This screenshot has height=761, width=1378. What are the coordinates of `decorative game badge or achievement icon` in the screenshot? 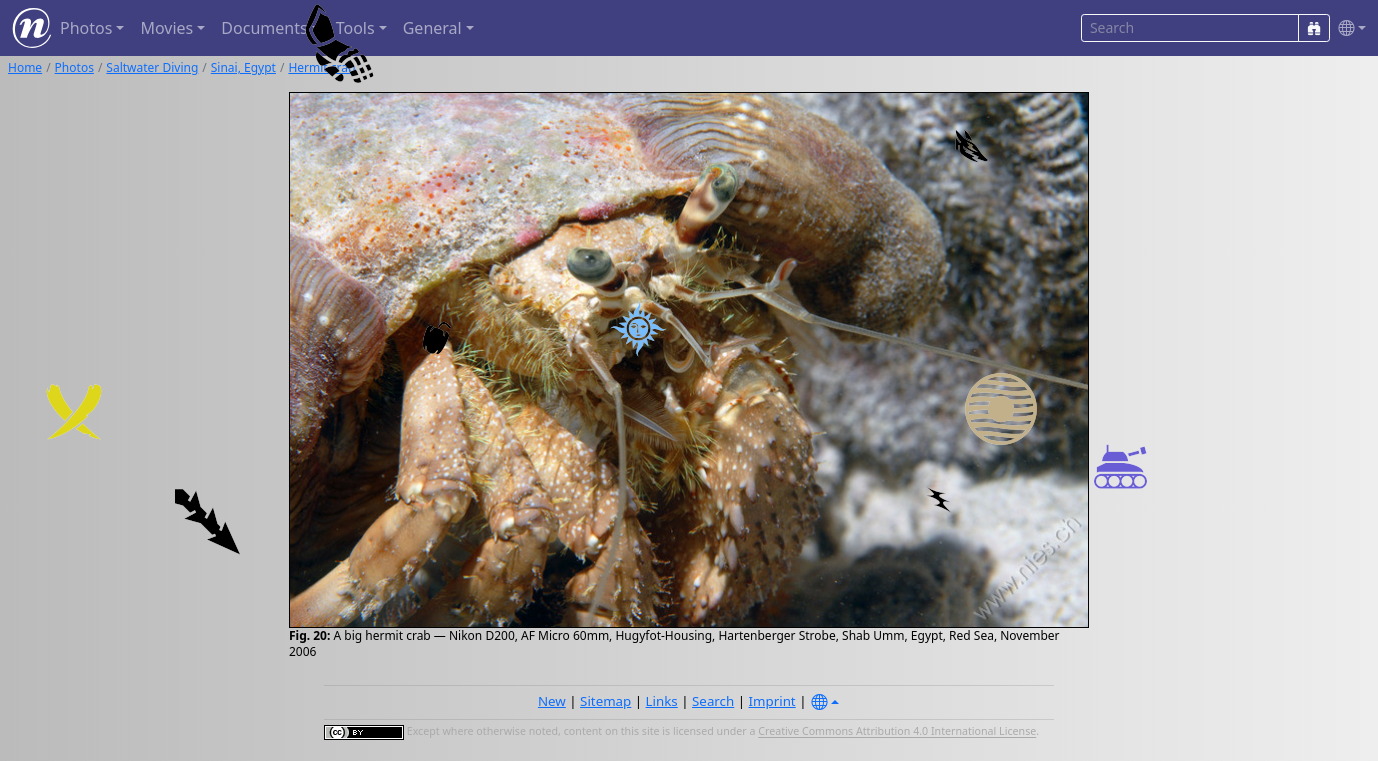 It's located at (1001, 409).